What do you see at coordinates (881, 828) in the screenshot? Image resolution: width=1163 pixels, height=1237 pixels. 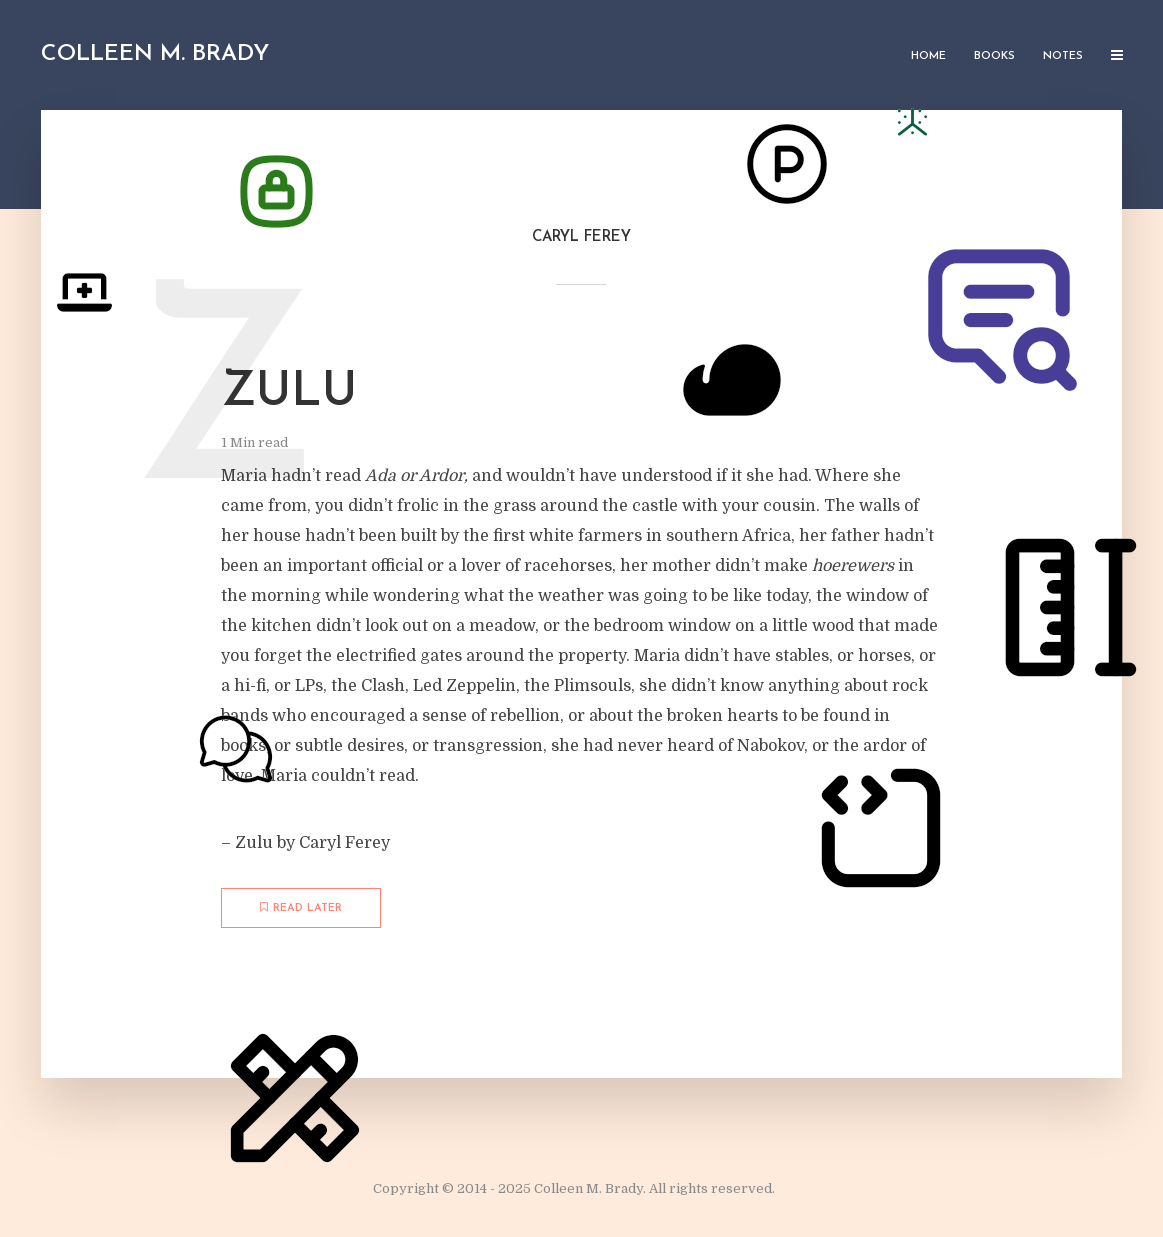 I see `view source code` at bounding box center [881, 828].